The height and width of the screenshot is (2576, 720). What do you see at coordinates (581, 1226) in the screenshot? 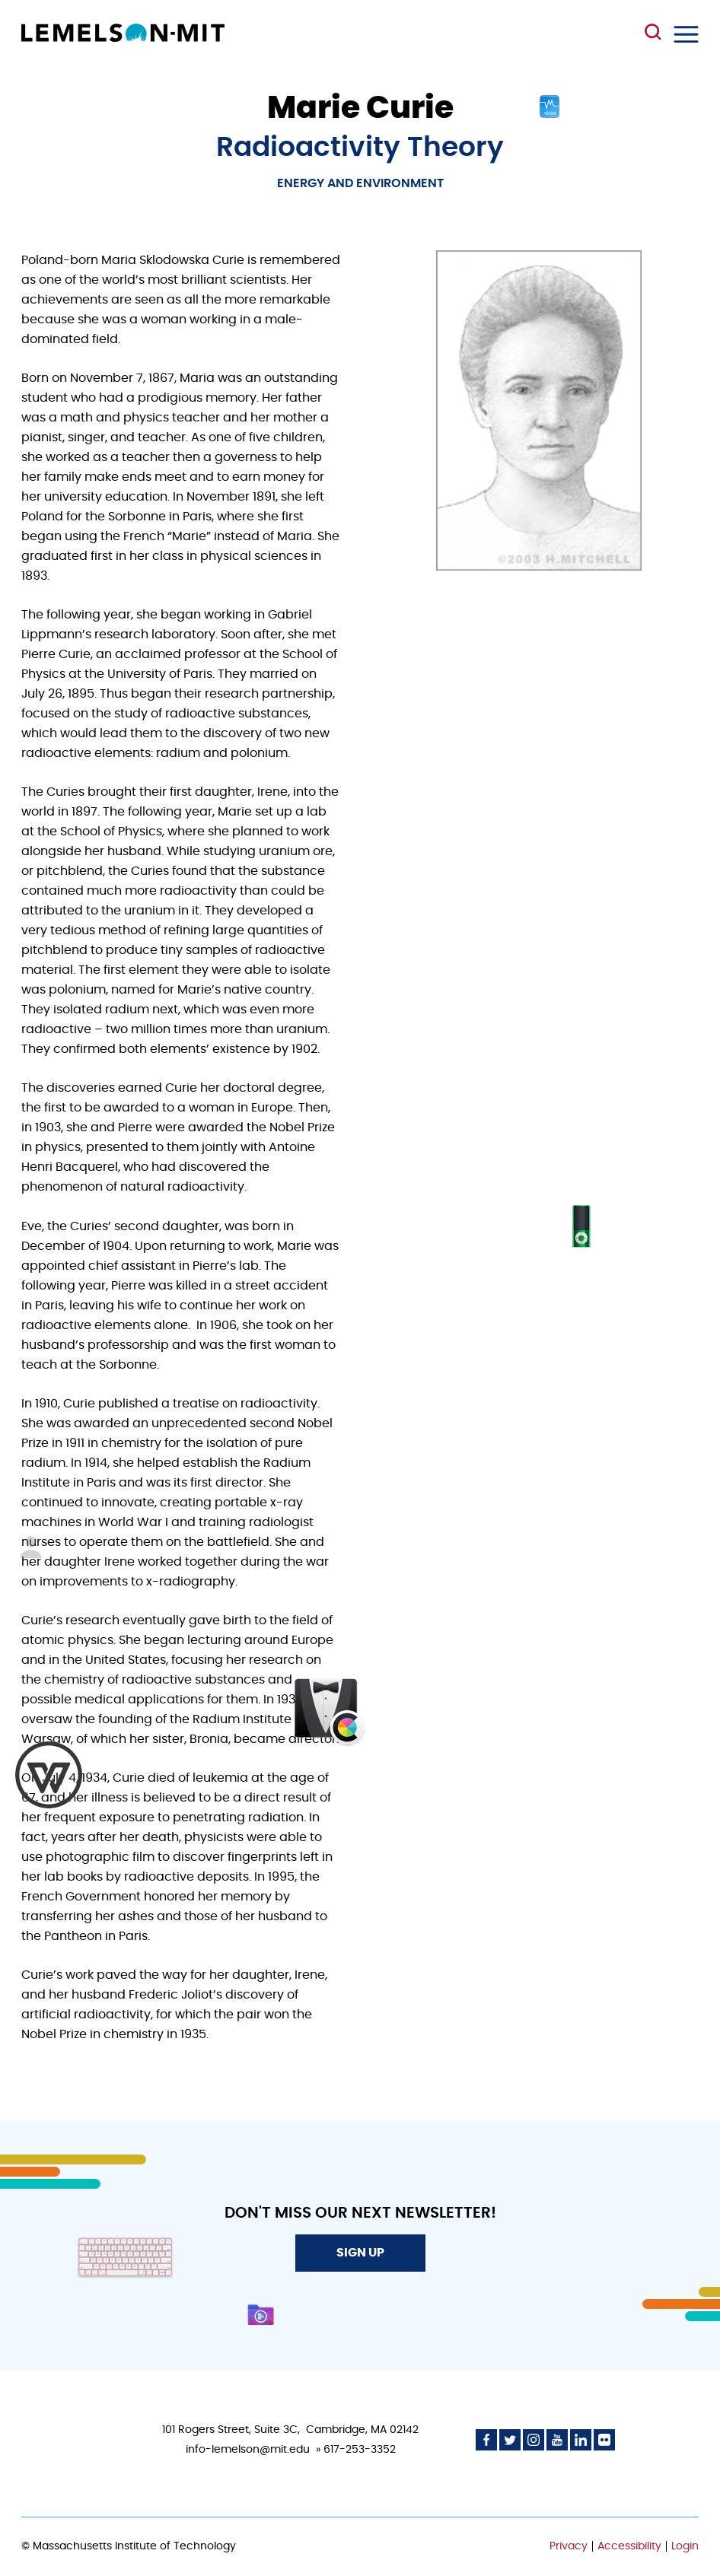
I see `iPod nano device in green` at bounding box center [581, 1226].